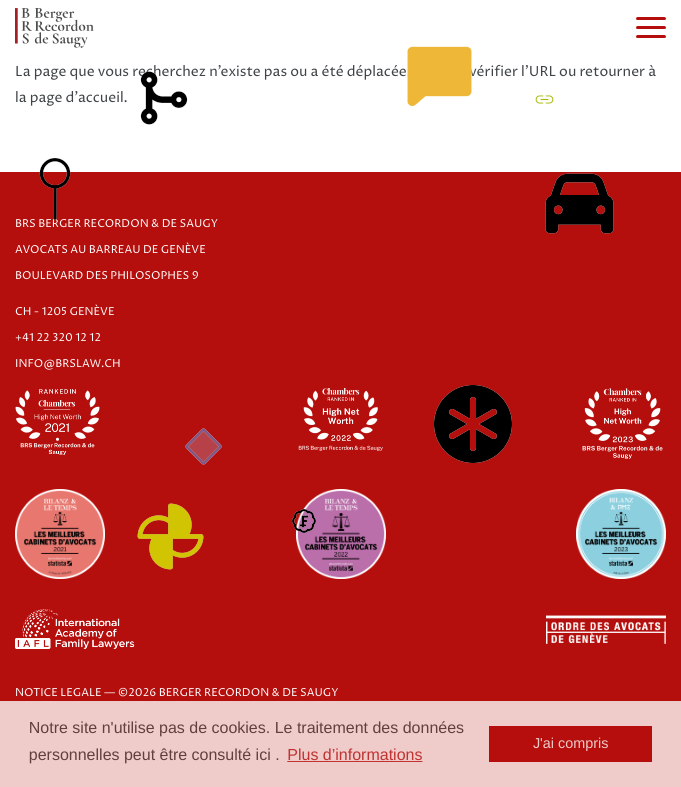 Image resolution: width=681 pixels, height=787 pixels. Describe the element at coordinates (164, 98) in the screenshot. I see `merge branches in version control` at that location.